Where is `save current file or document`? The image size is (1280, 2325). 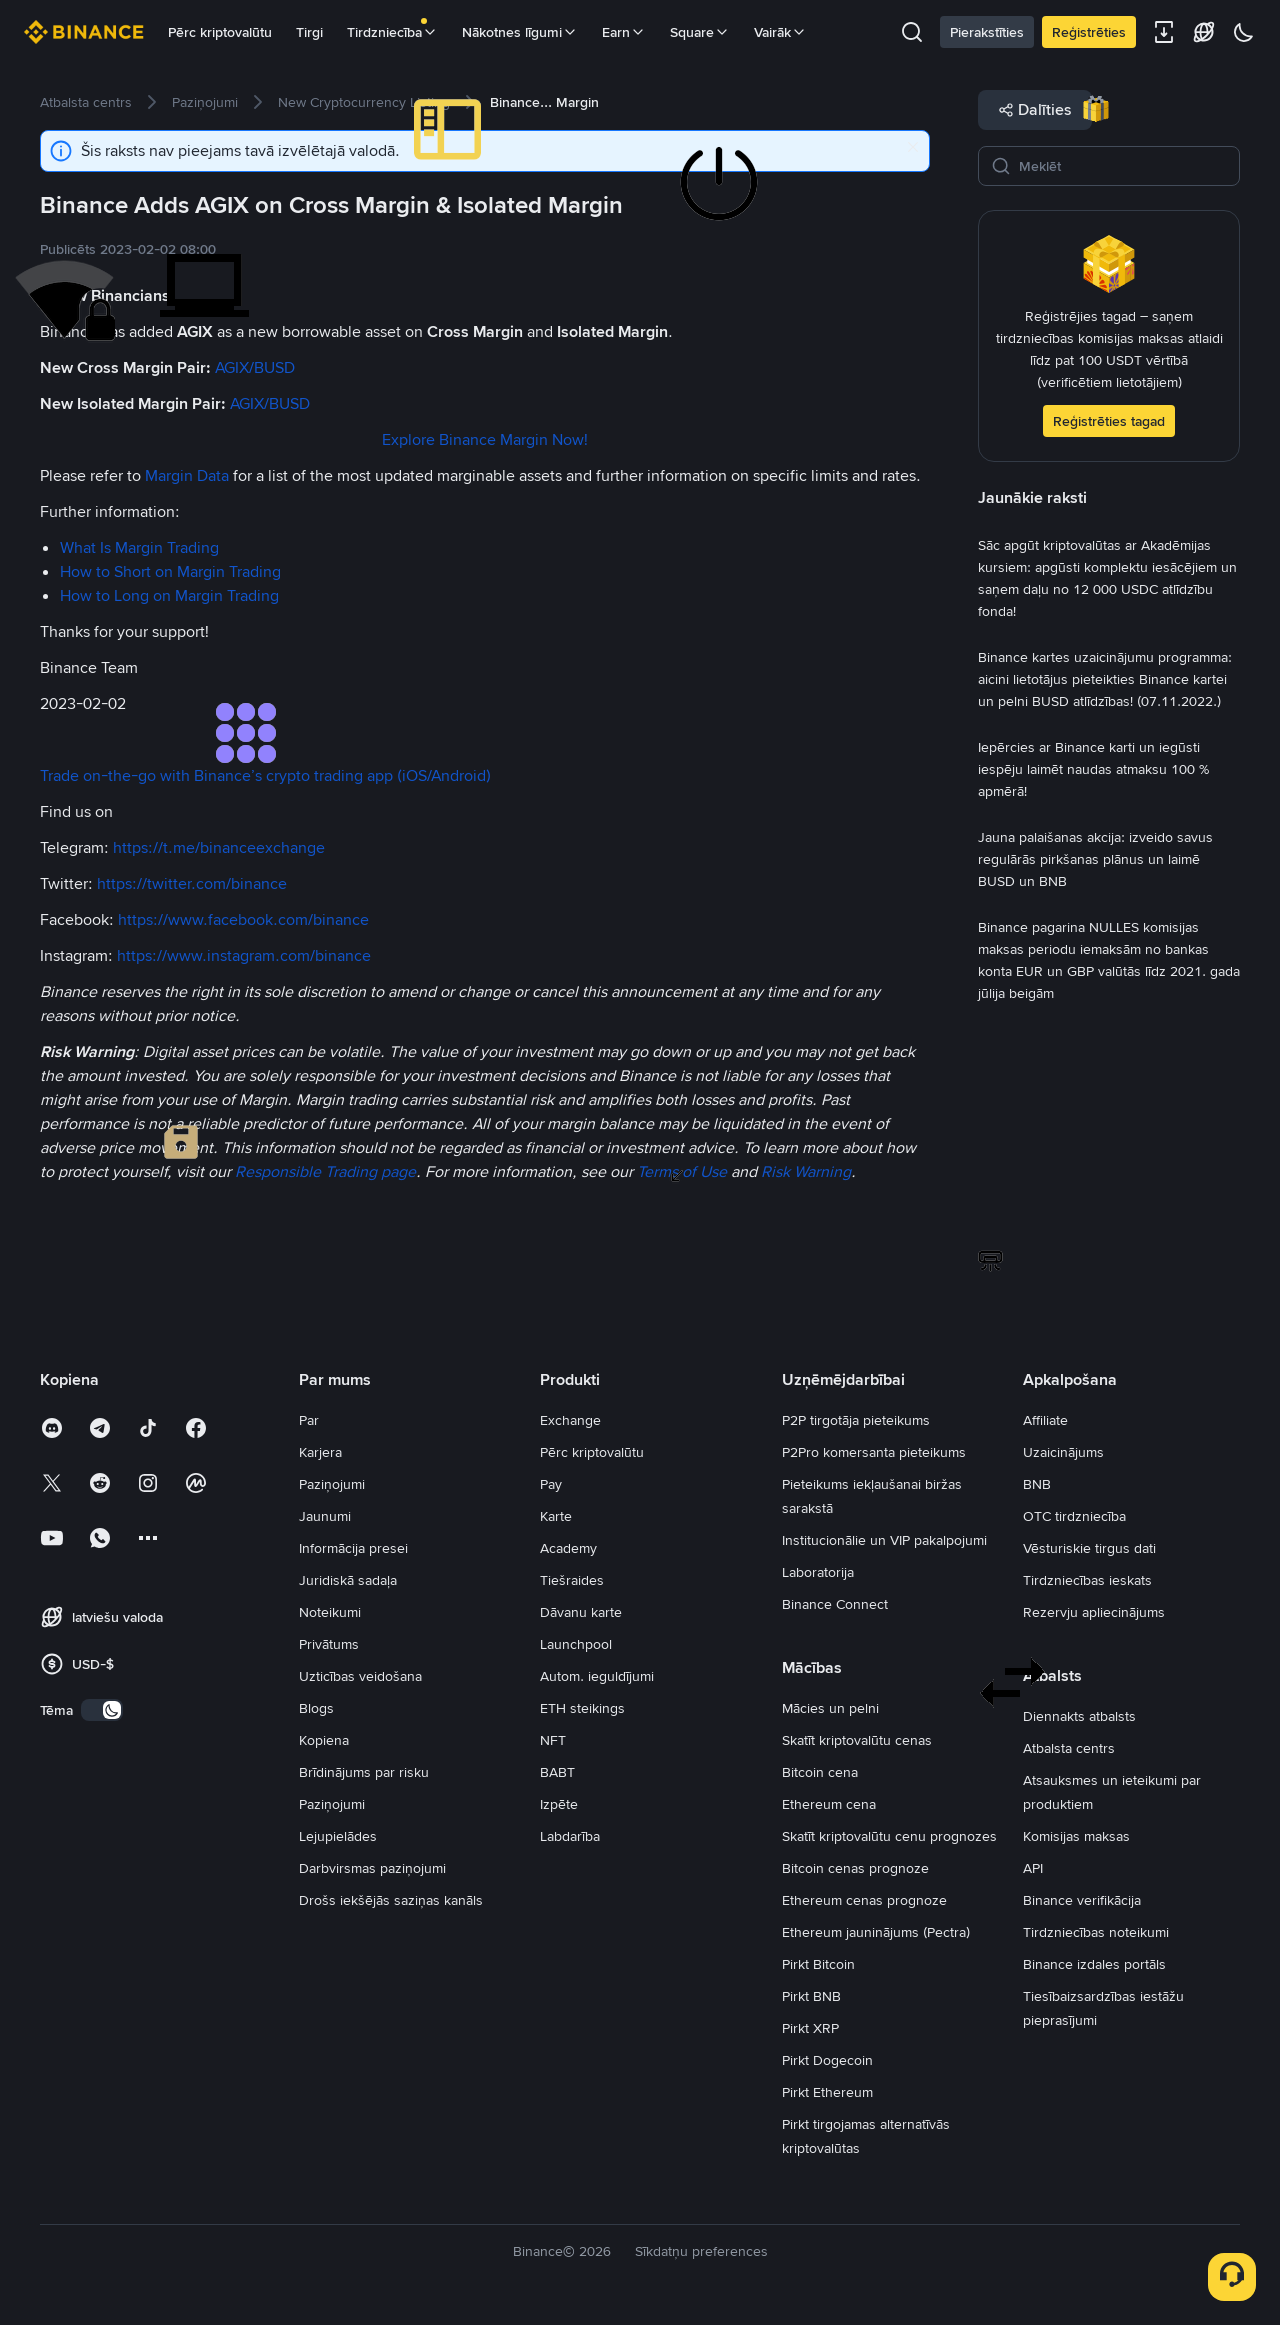
save current file or document is located at coordinates (181, 1142).